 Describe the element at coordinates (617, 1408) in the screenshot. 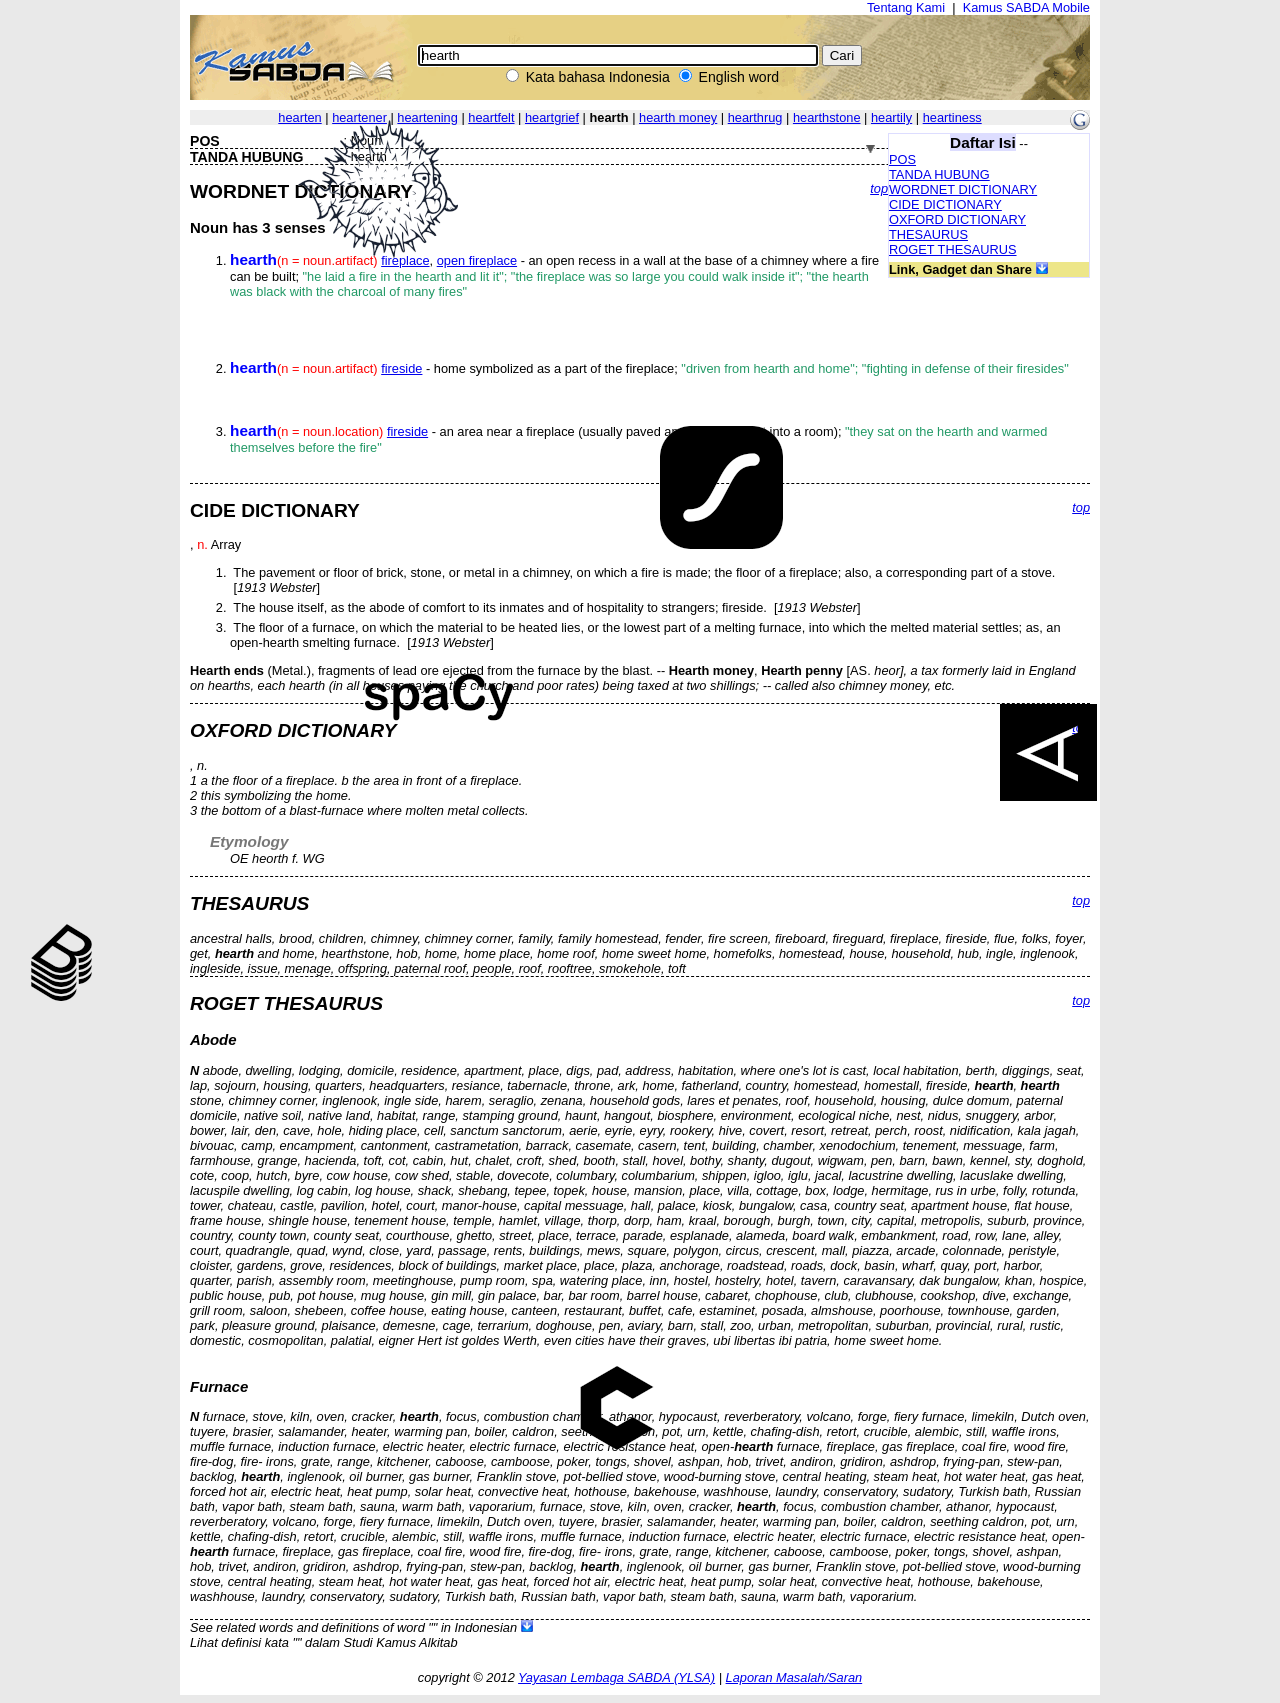

I see `open Codio learning platform` at that location.